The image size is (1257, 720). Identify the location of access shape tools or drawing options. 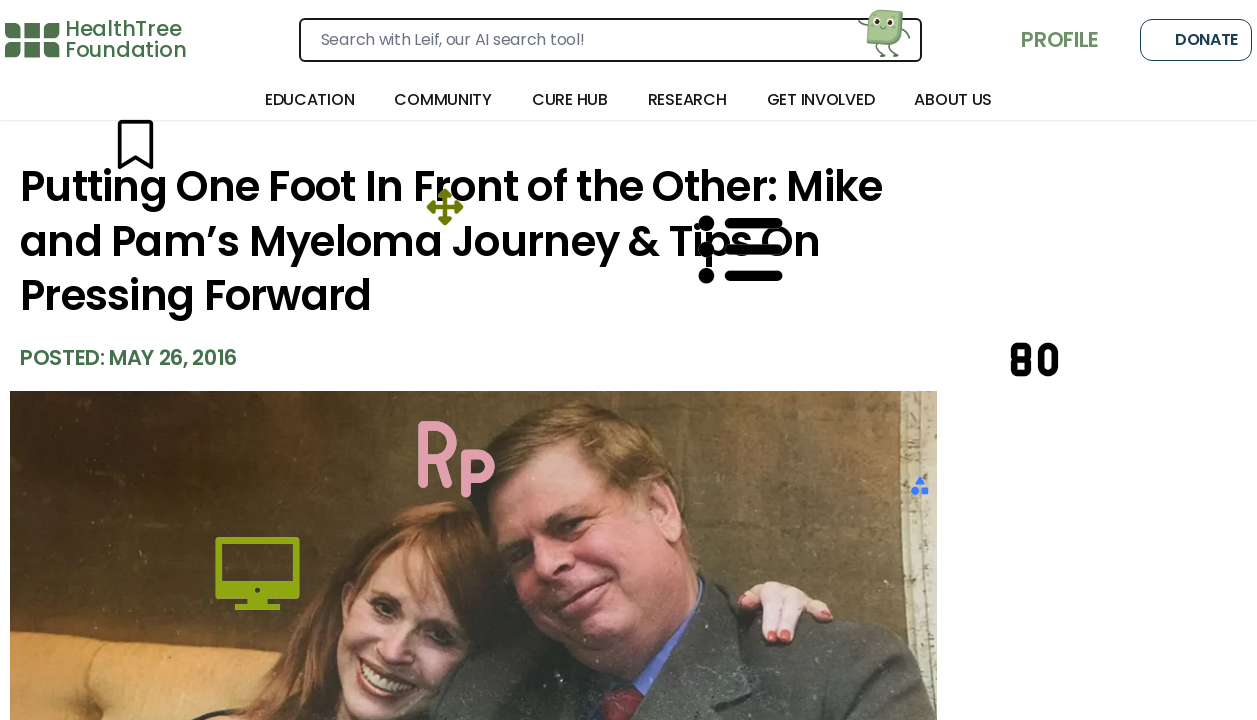
(920, 486).